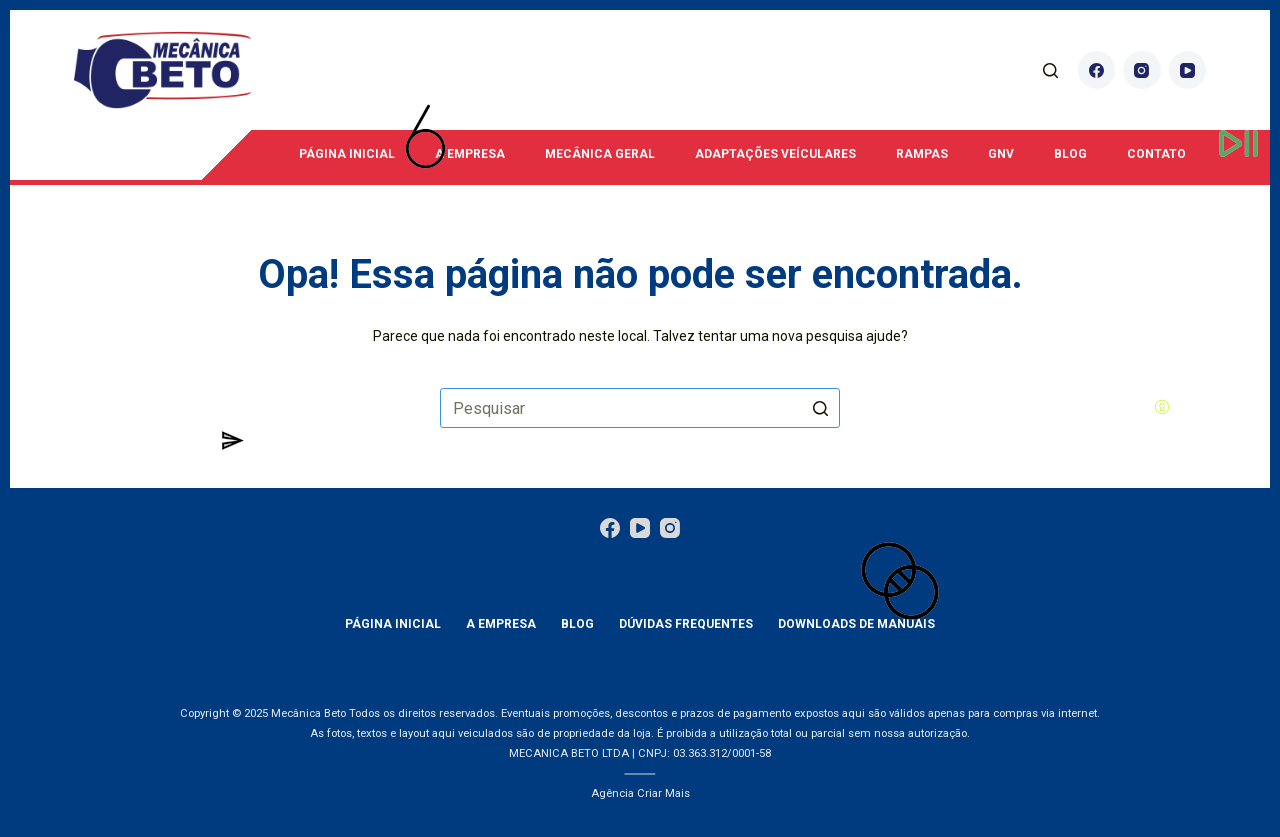  I want to click on intersect or merge two shapes, so click(900, 581).